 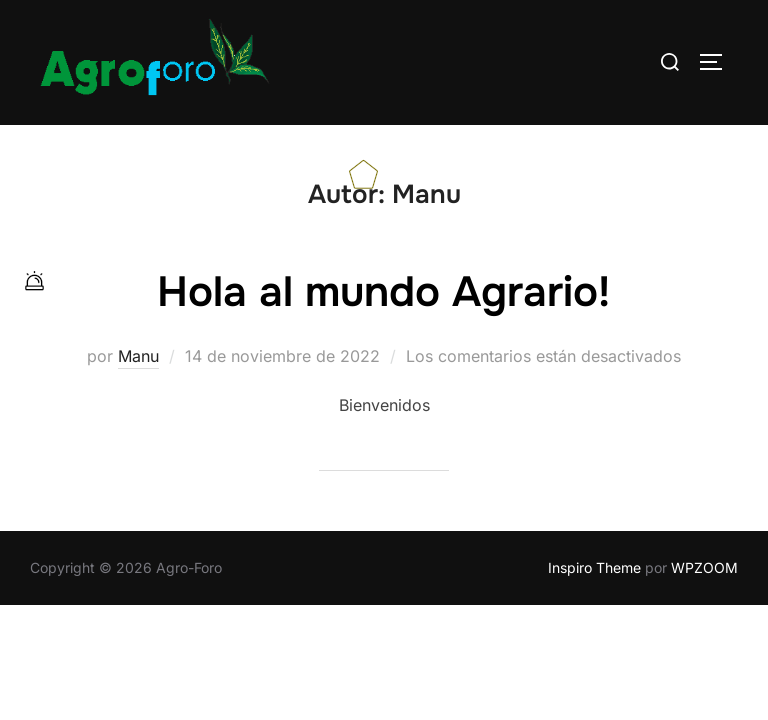 I want to click on indicates an active alert or warning, so click(x=34, y=282).